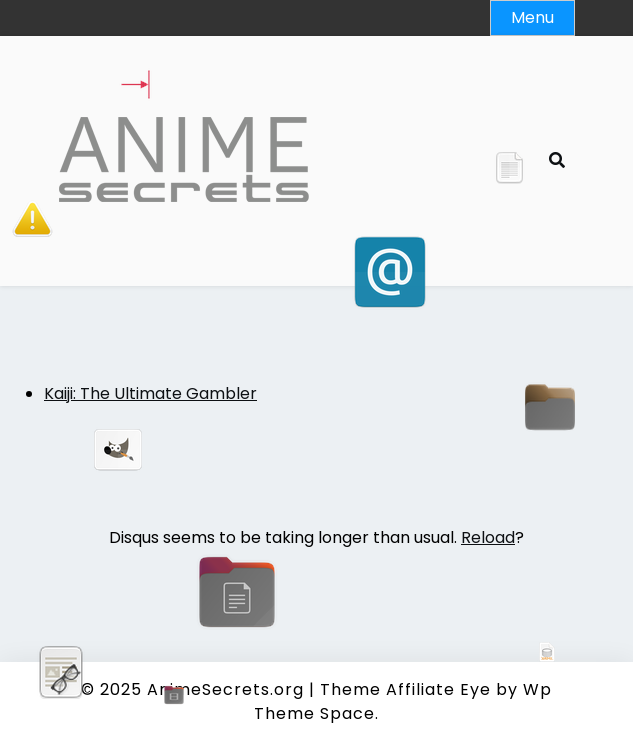 Image resolution: width=633 pixels, height=742 pixels. Describe the element at coordinates (390, 272) in the screenshot. I see `manage online accounts and connected services` at that location.